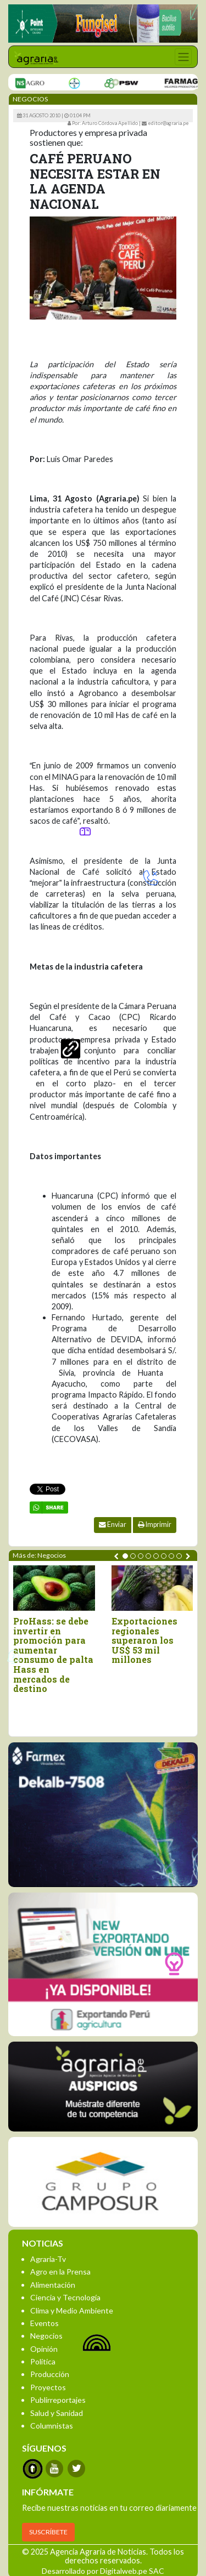  I want to click on end or decline a phone call, so click(151, 877).